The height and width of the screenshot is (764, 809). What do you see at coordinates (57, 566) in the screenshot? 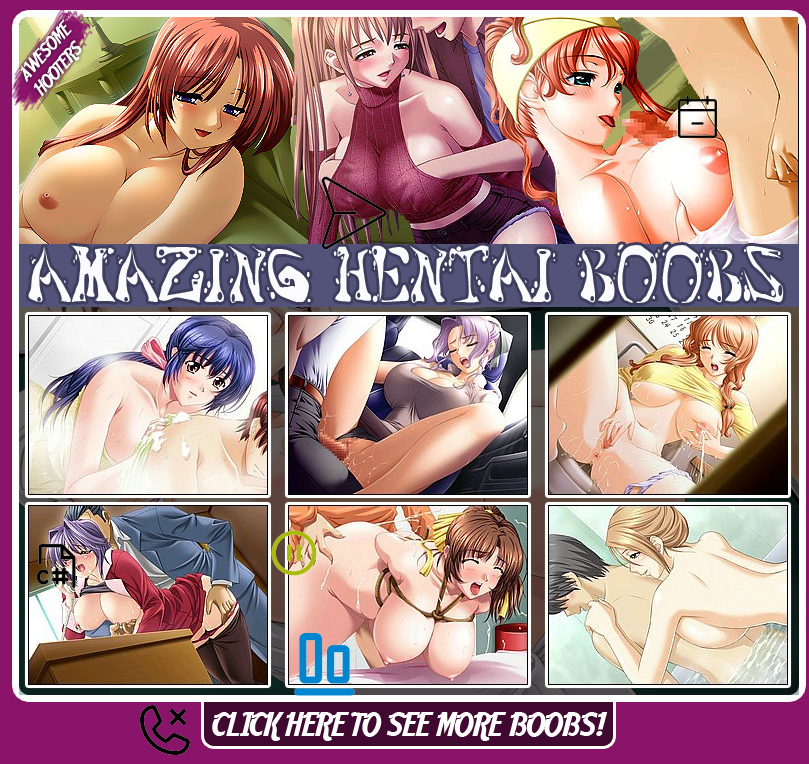
I see `a C# source code file` at bounding box center [57, 566].